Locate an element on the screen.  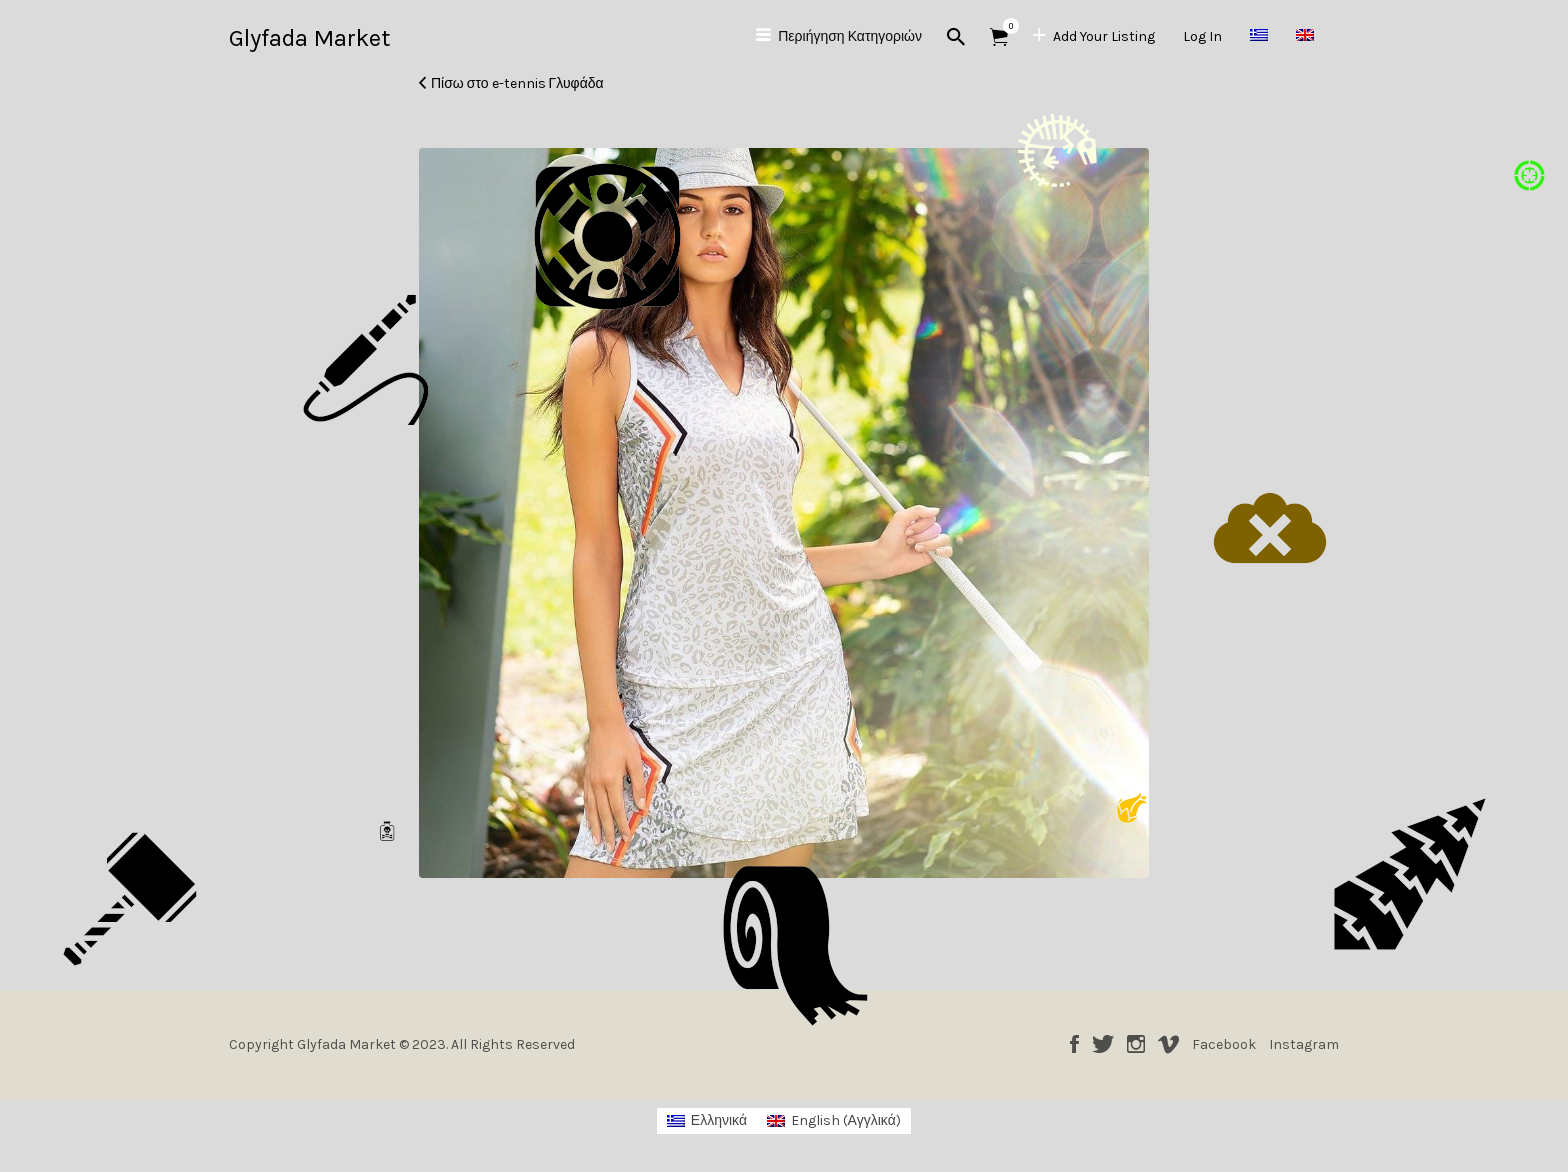
indicates a toxic or hazardous area in gameplay is located at coordinates (1270, 528).